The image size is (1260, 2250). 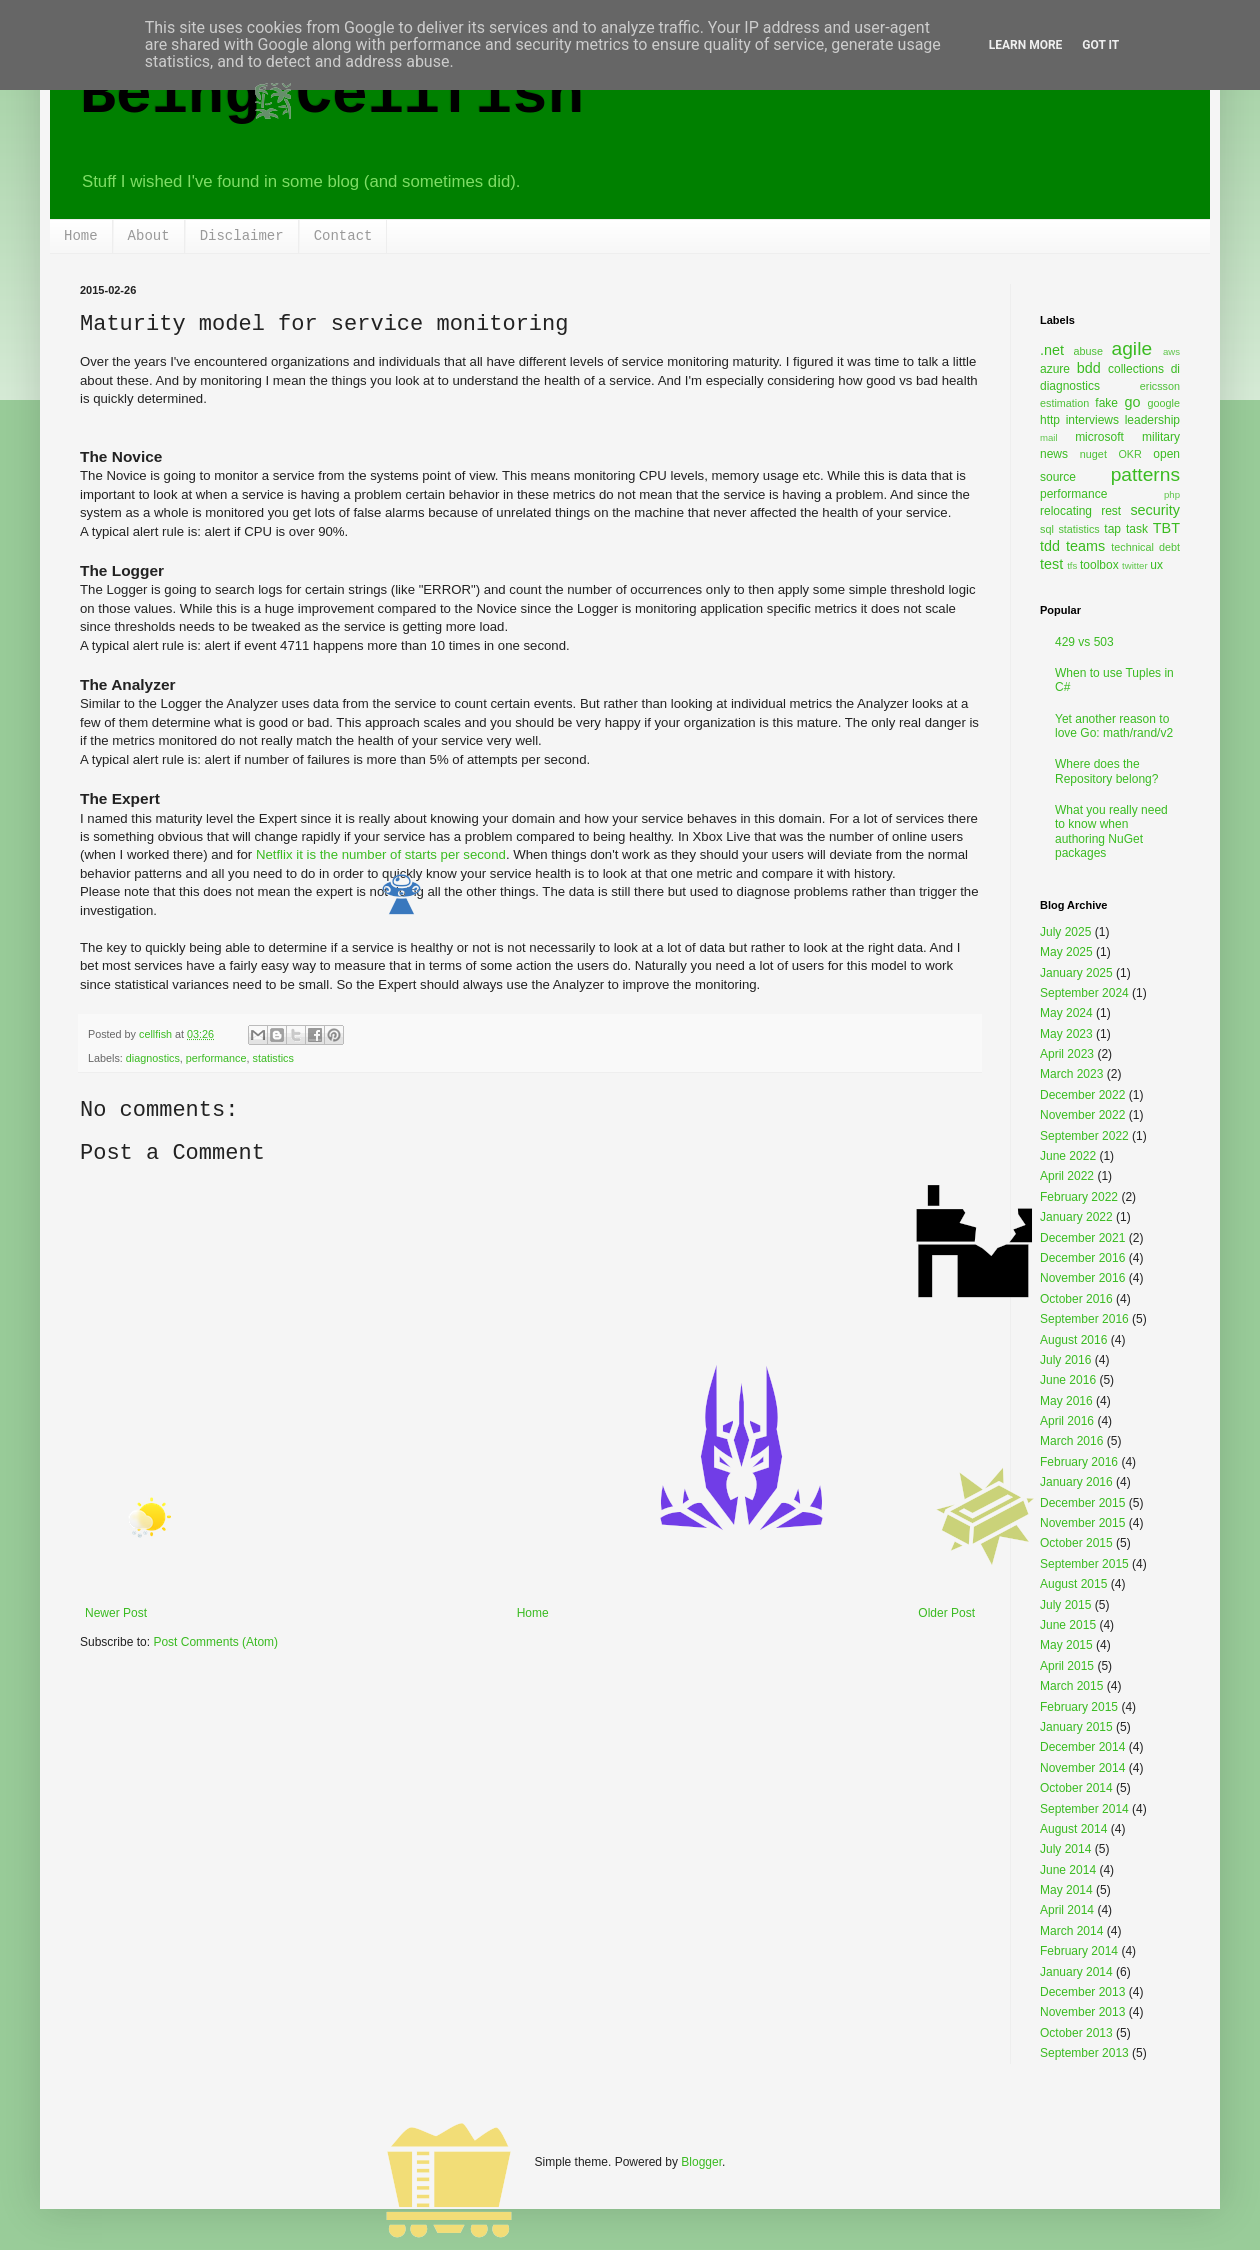 I want to click on indicates coal or mining resources in inventory, so click(x=449, y=2175).